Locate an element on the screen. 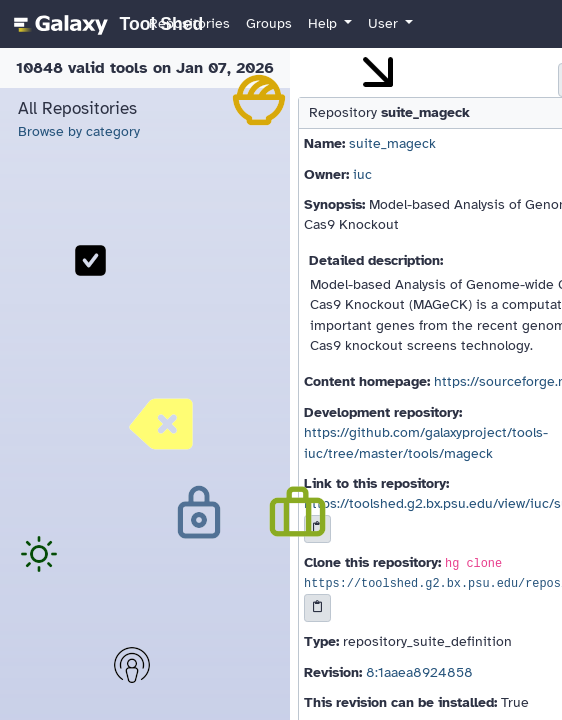  switch to light mode is located at coordinates (39, 554).